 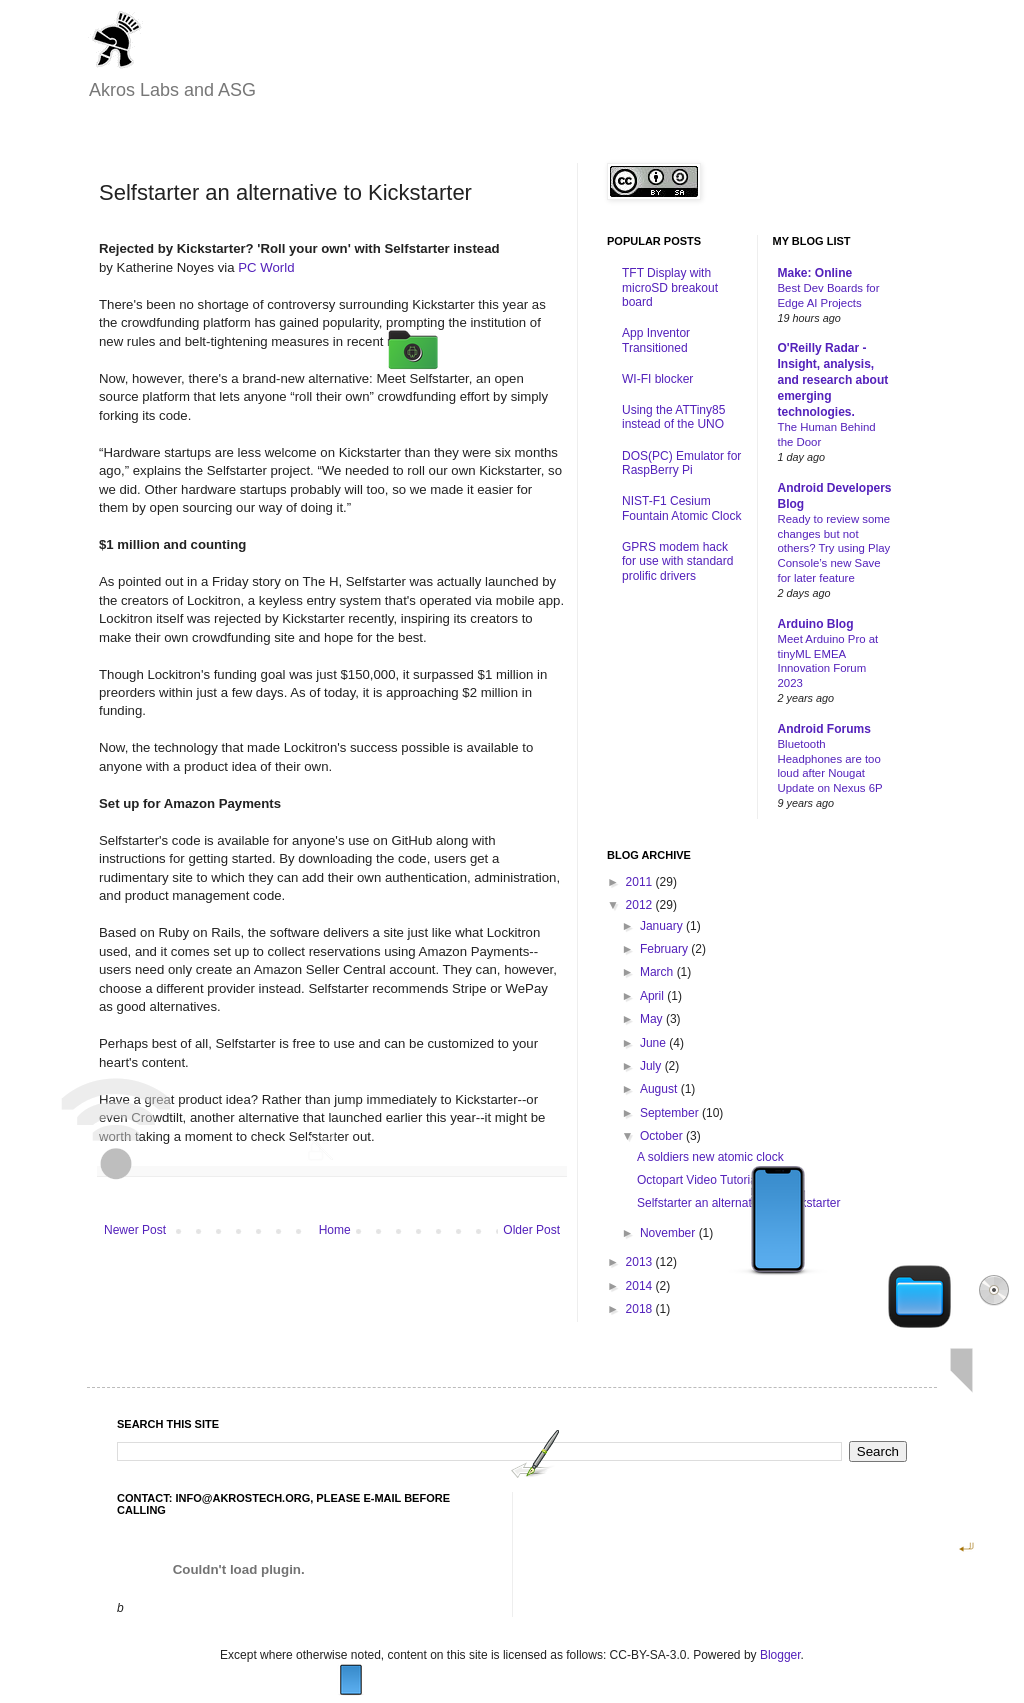 What do you see at coordinates (961, 1370) in the screenshot?
I see `move selection cursor to end of text (right-to-left mode)` at bounding box center [961, 1370].